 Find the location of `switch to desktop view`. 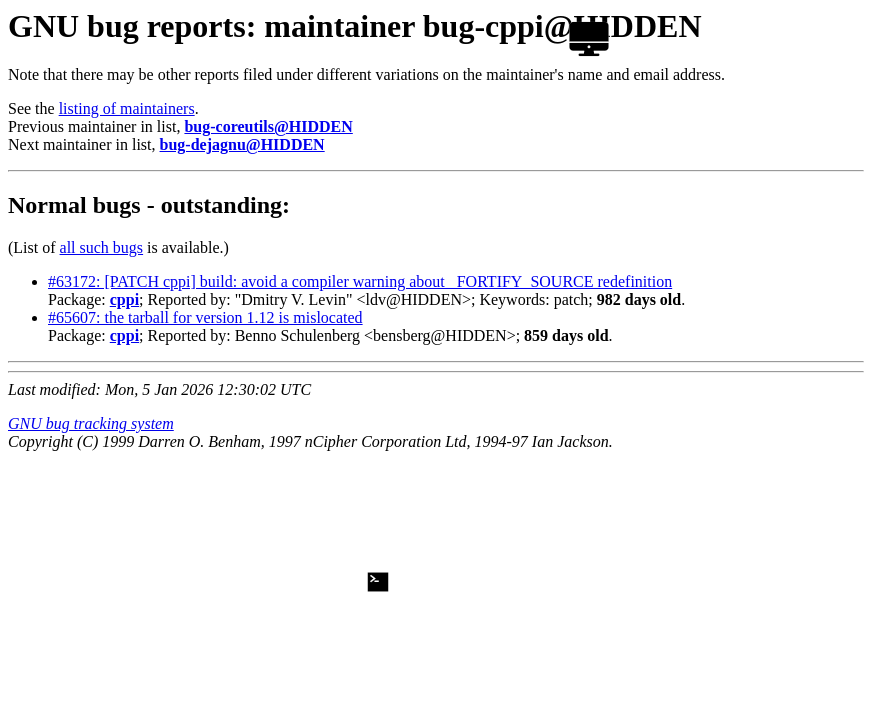

switch to desktop view is located at coordinates (589, 39).